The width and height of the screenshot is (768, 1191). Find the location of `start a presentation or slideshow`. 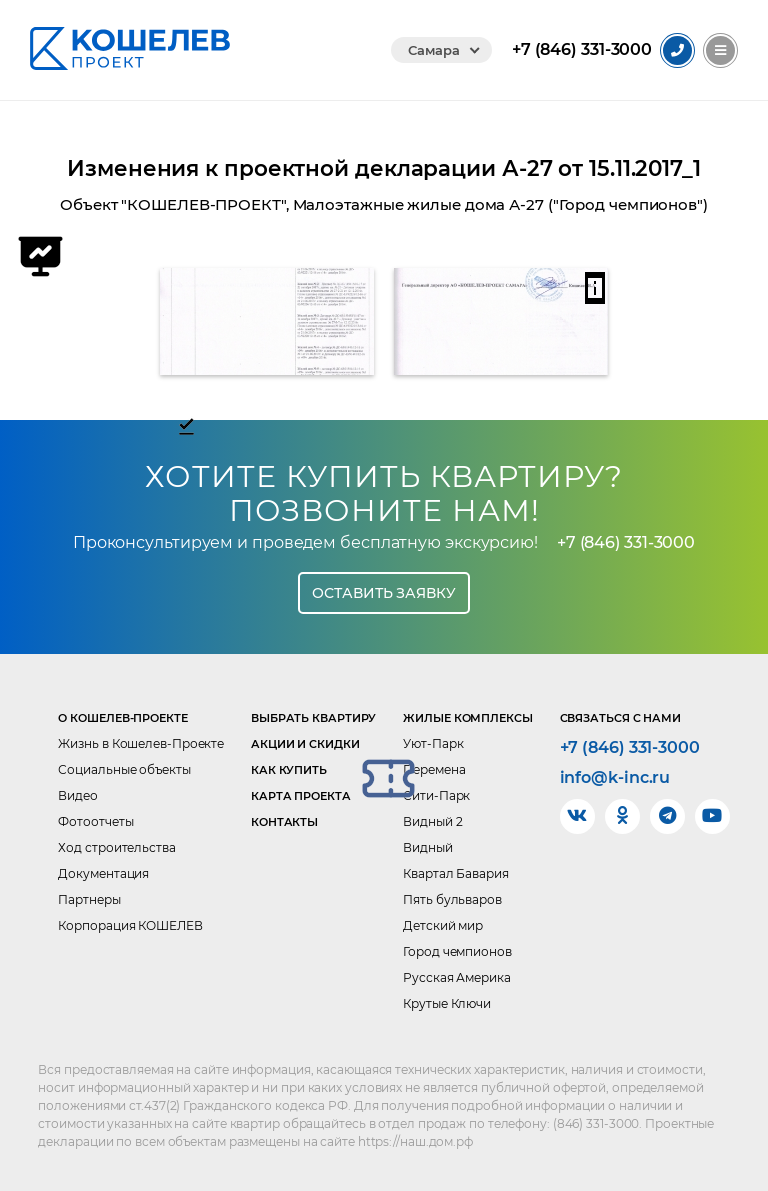

start a presentation or slideshow is located at coordinates (40, 256).